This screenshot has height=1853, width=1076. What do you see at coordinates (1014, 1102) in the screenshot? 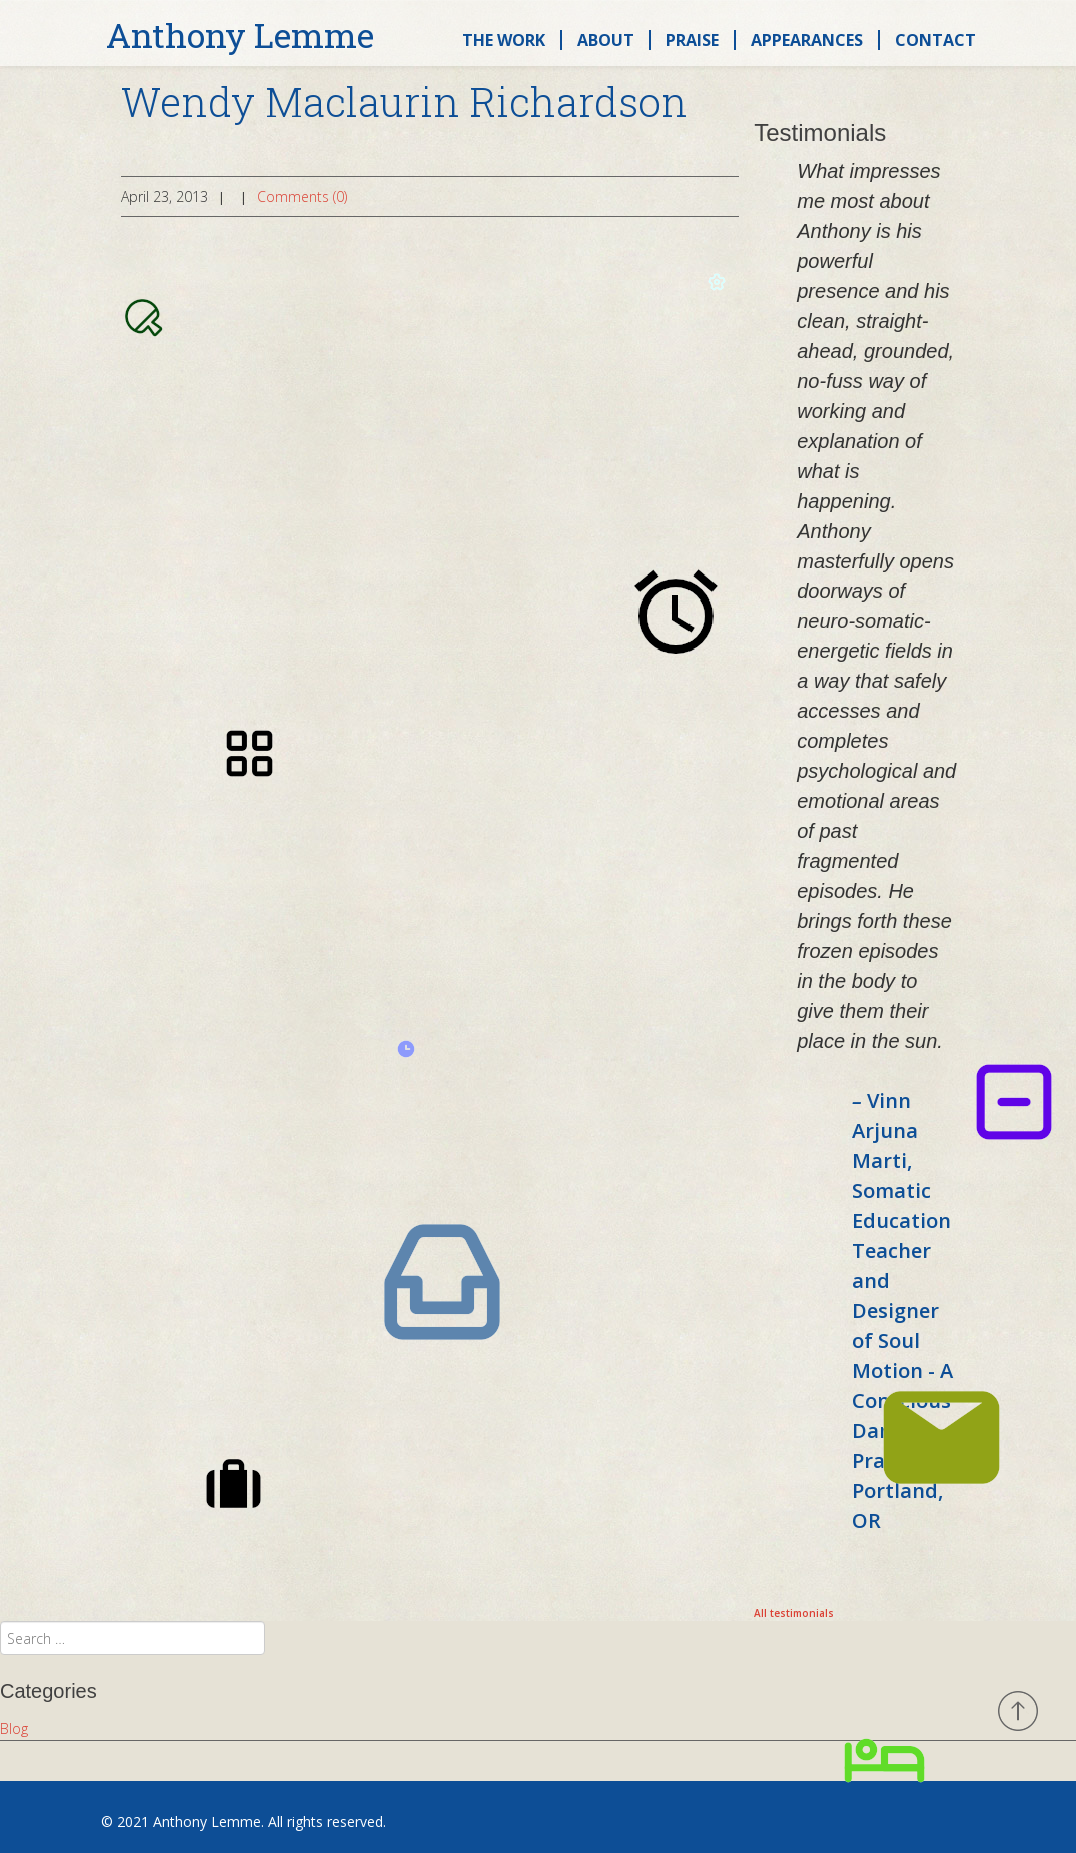
I see `remove an item from a list or selection` at bounding box center [1014, 1102].